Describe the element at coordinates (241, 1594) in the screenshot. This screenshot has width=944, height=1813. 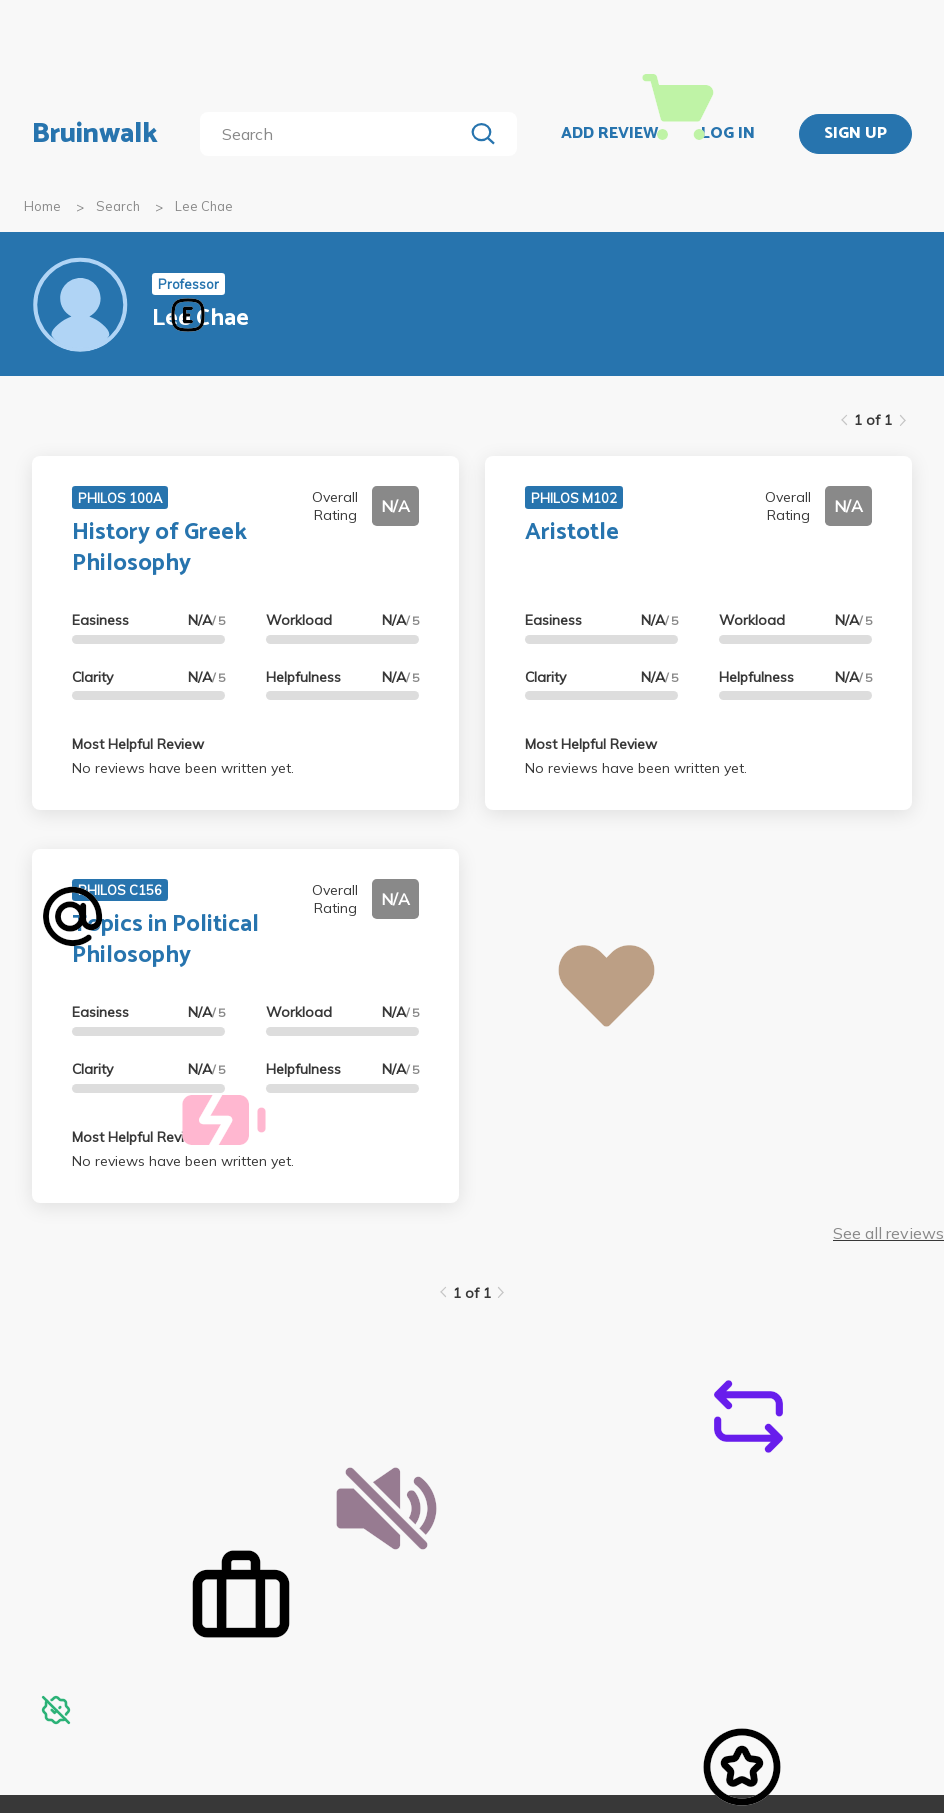
I see `access work or business-related content` at that location.